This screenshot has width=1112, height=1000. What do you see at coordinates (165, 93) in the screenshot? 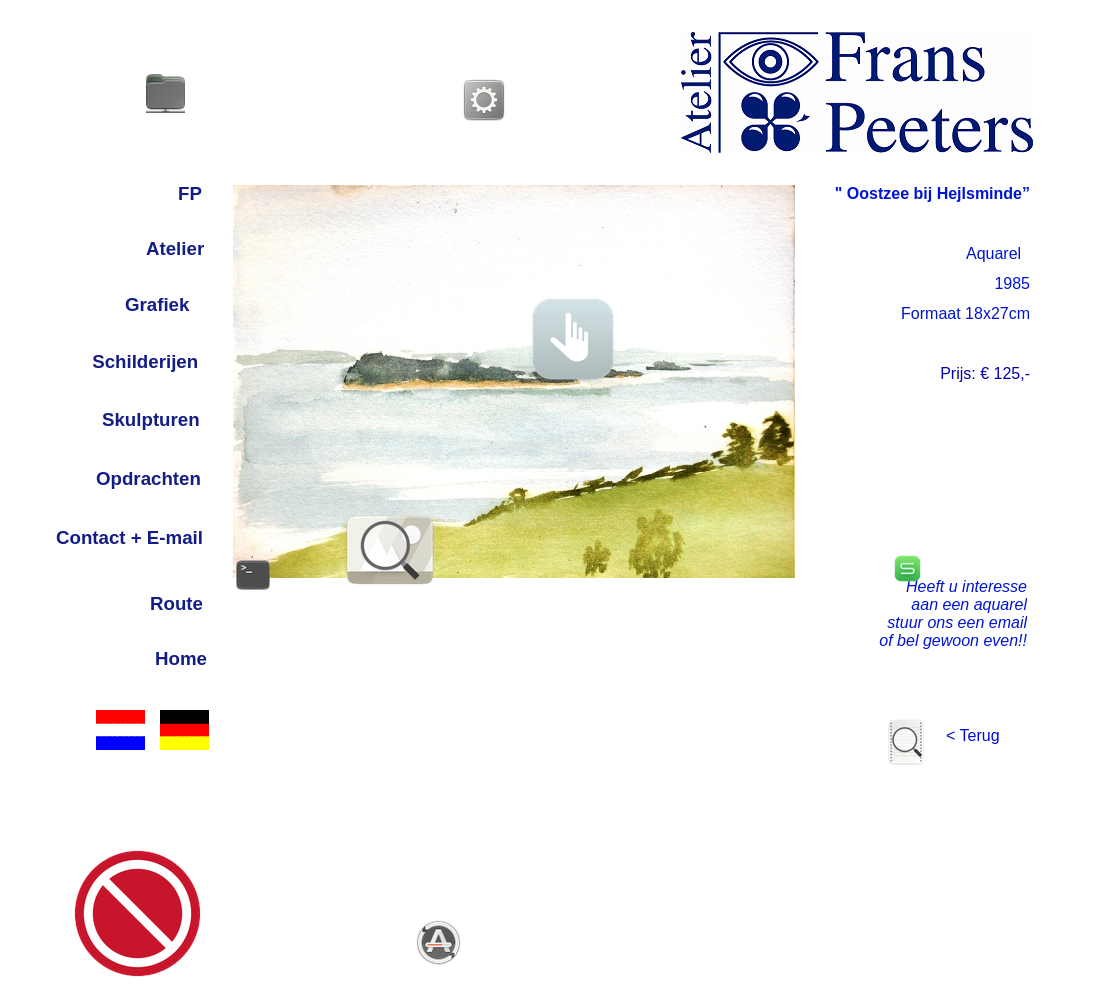
I see `access files stored on a remote server` at bounding box center [165, 93].